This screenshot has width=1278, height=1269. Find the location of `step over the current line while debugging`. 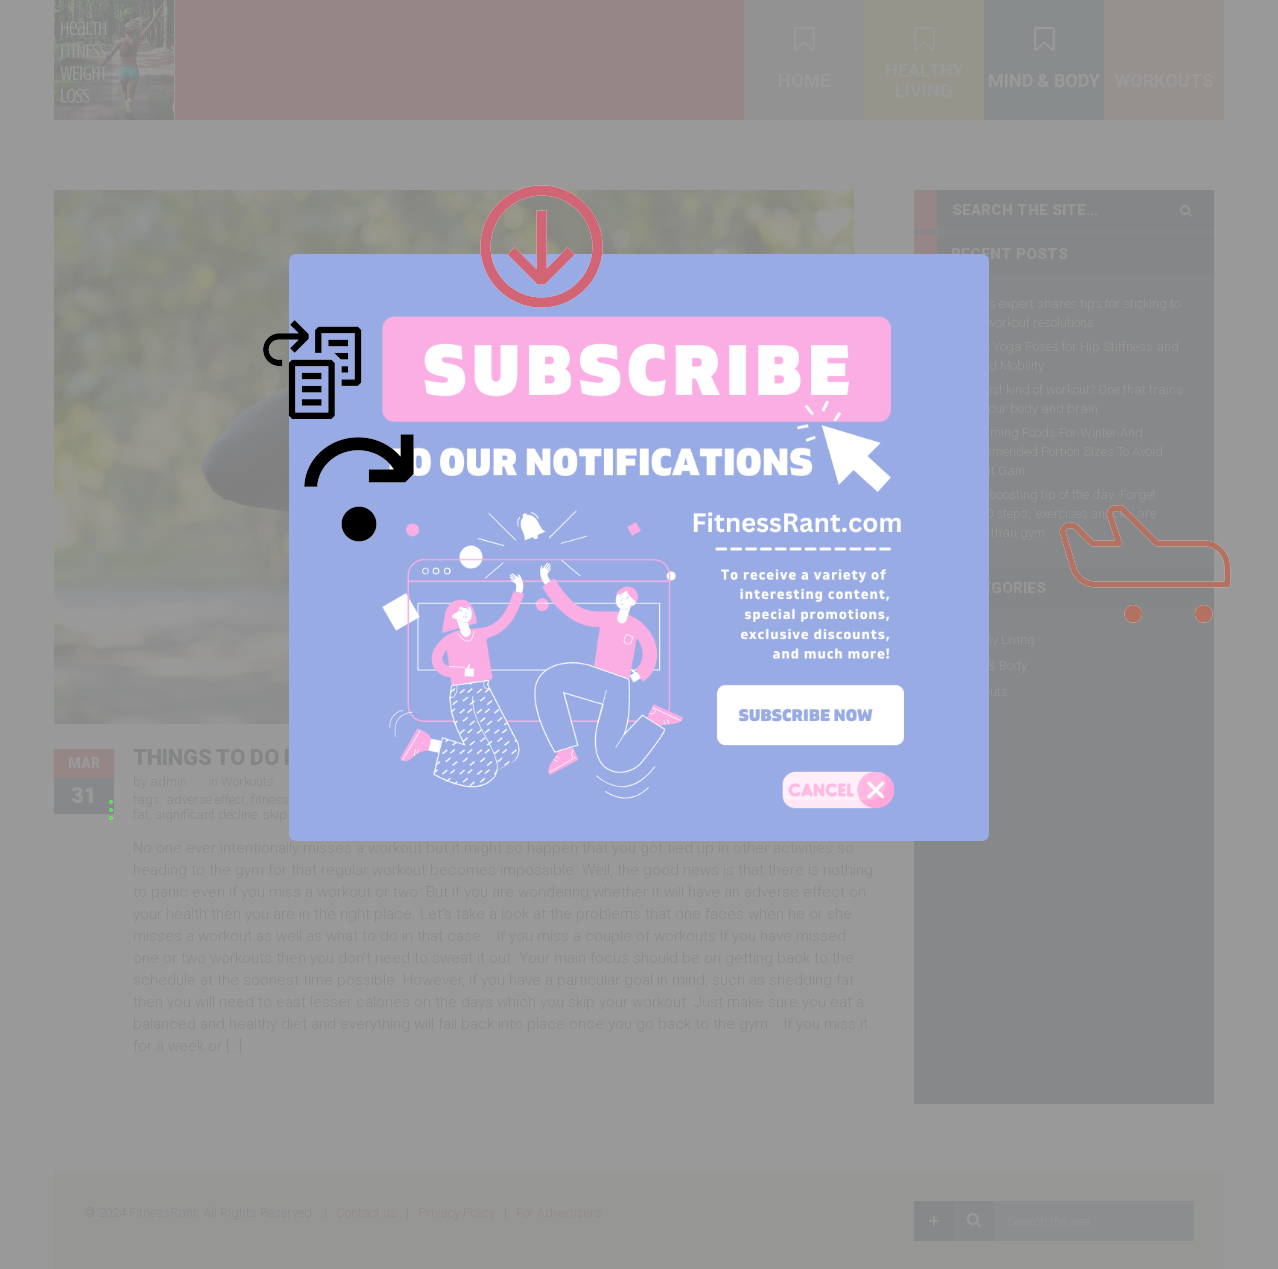

step over the current line while debugging is located at coordinates (359, 489).